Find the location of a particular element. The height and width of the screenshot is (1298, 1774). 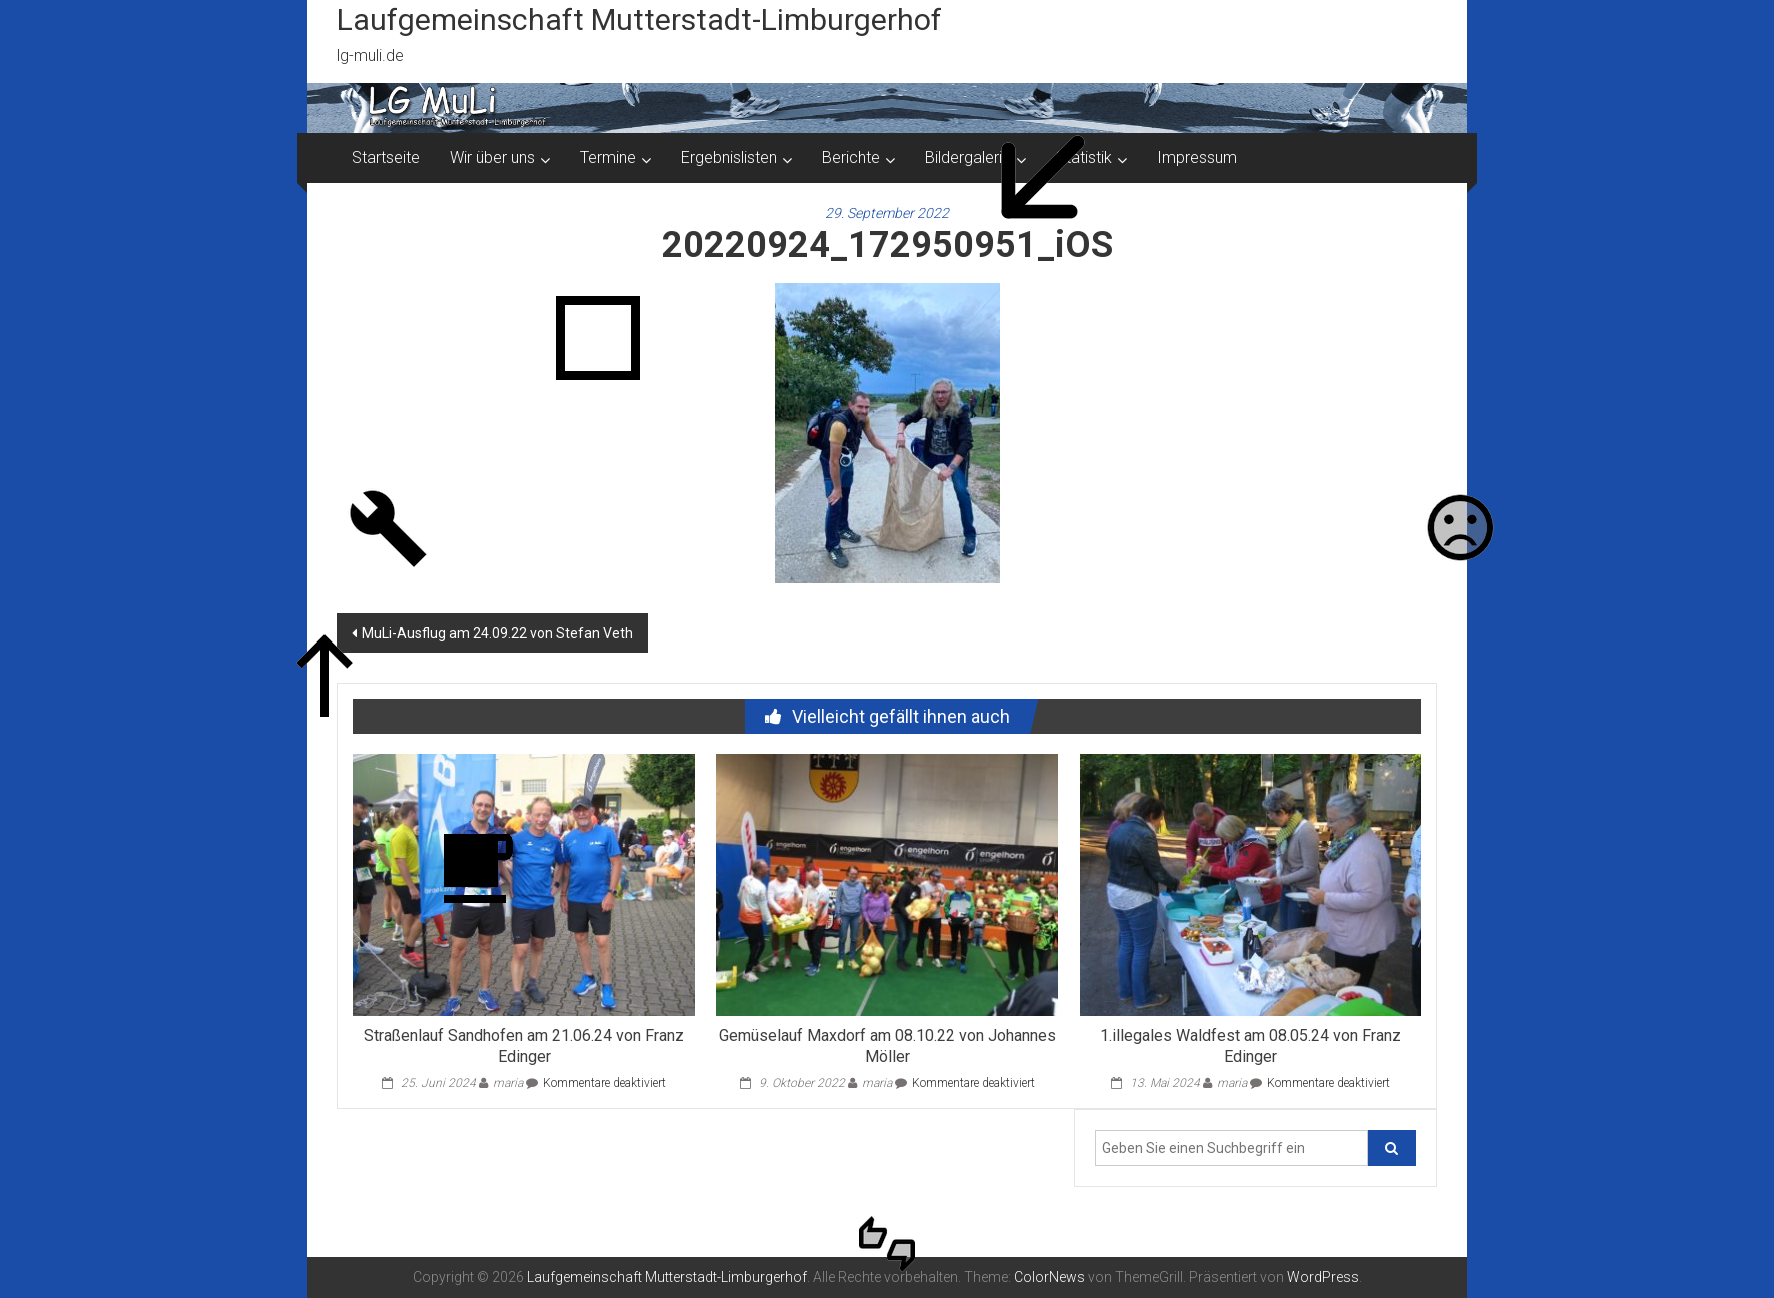

find nearby cafes or coffee shops is located at coordinates (475, 868).